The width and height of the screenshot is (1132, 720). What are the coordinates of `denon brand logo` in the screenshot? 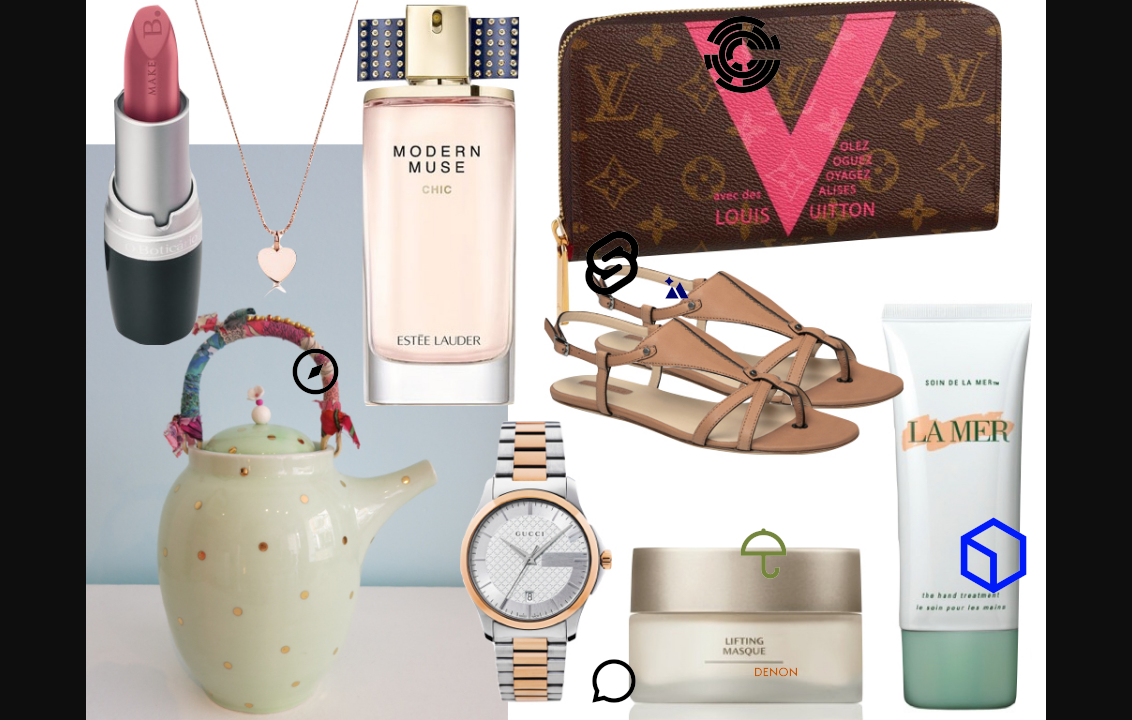 It's located at (776, 672).